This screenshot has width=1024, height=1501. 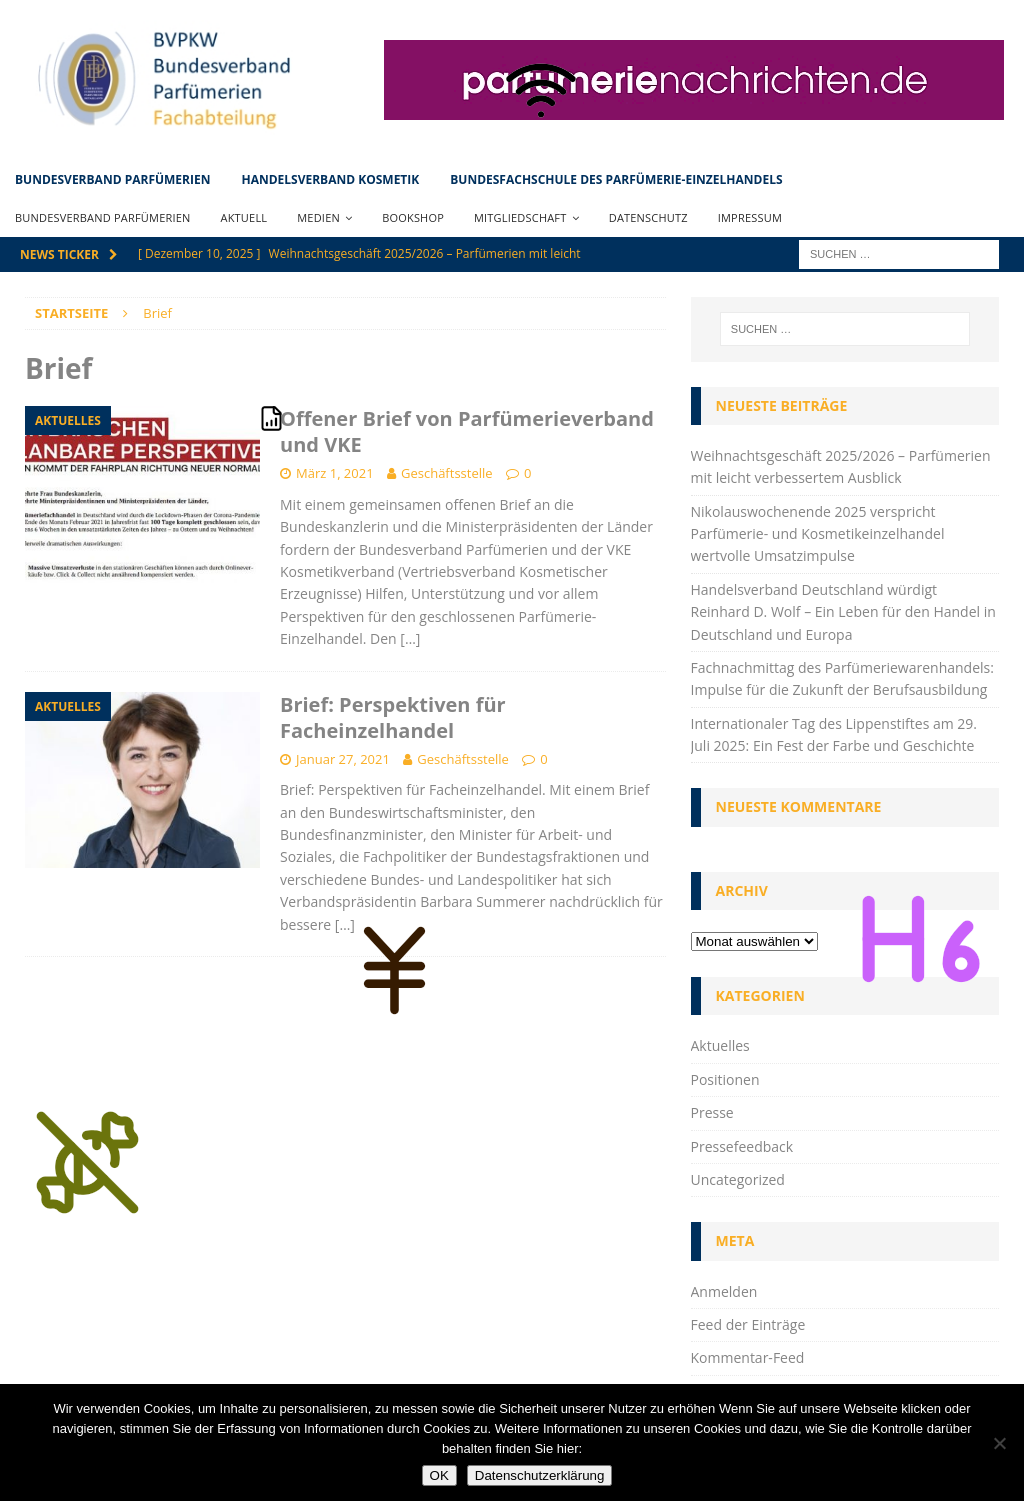 I want to click on view file with growth analytics, so click(x=271, y=418).